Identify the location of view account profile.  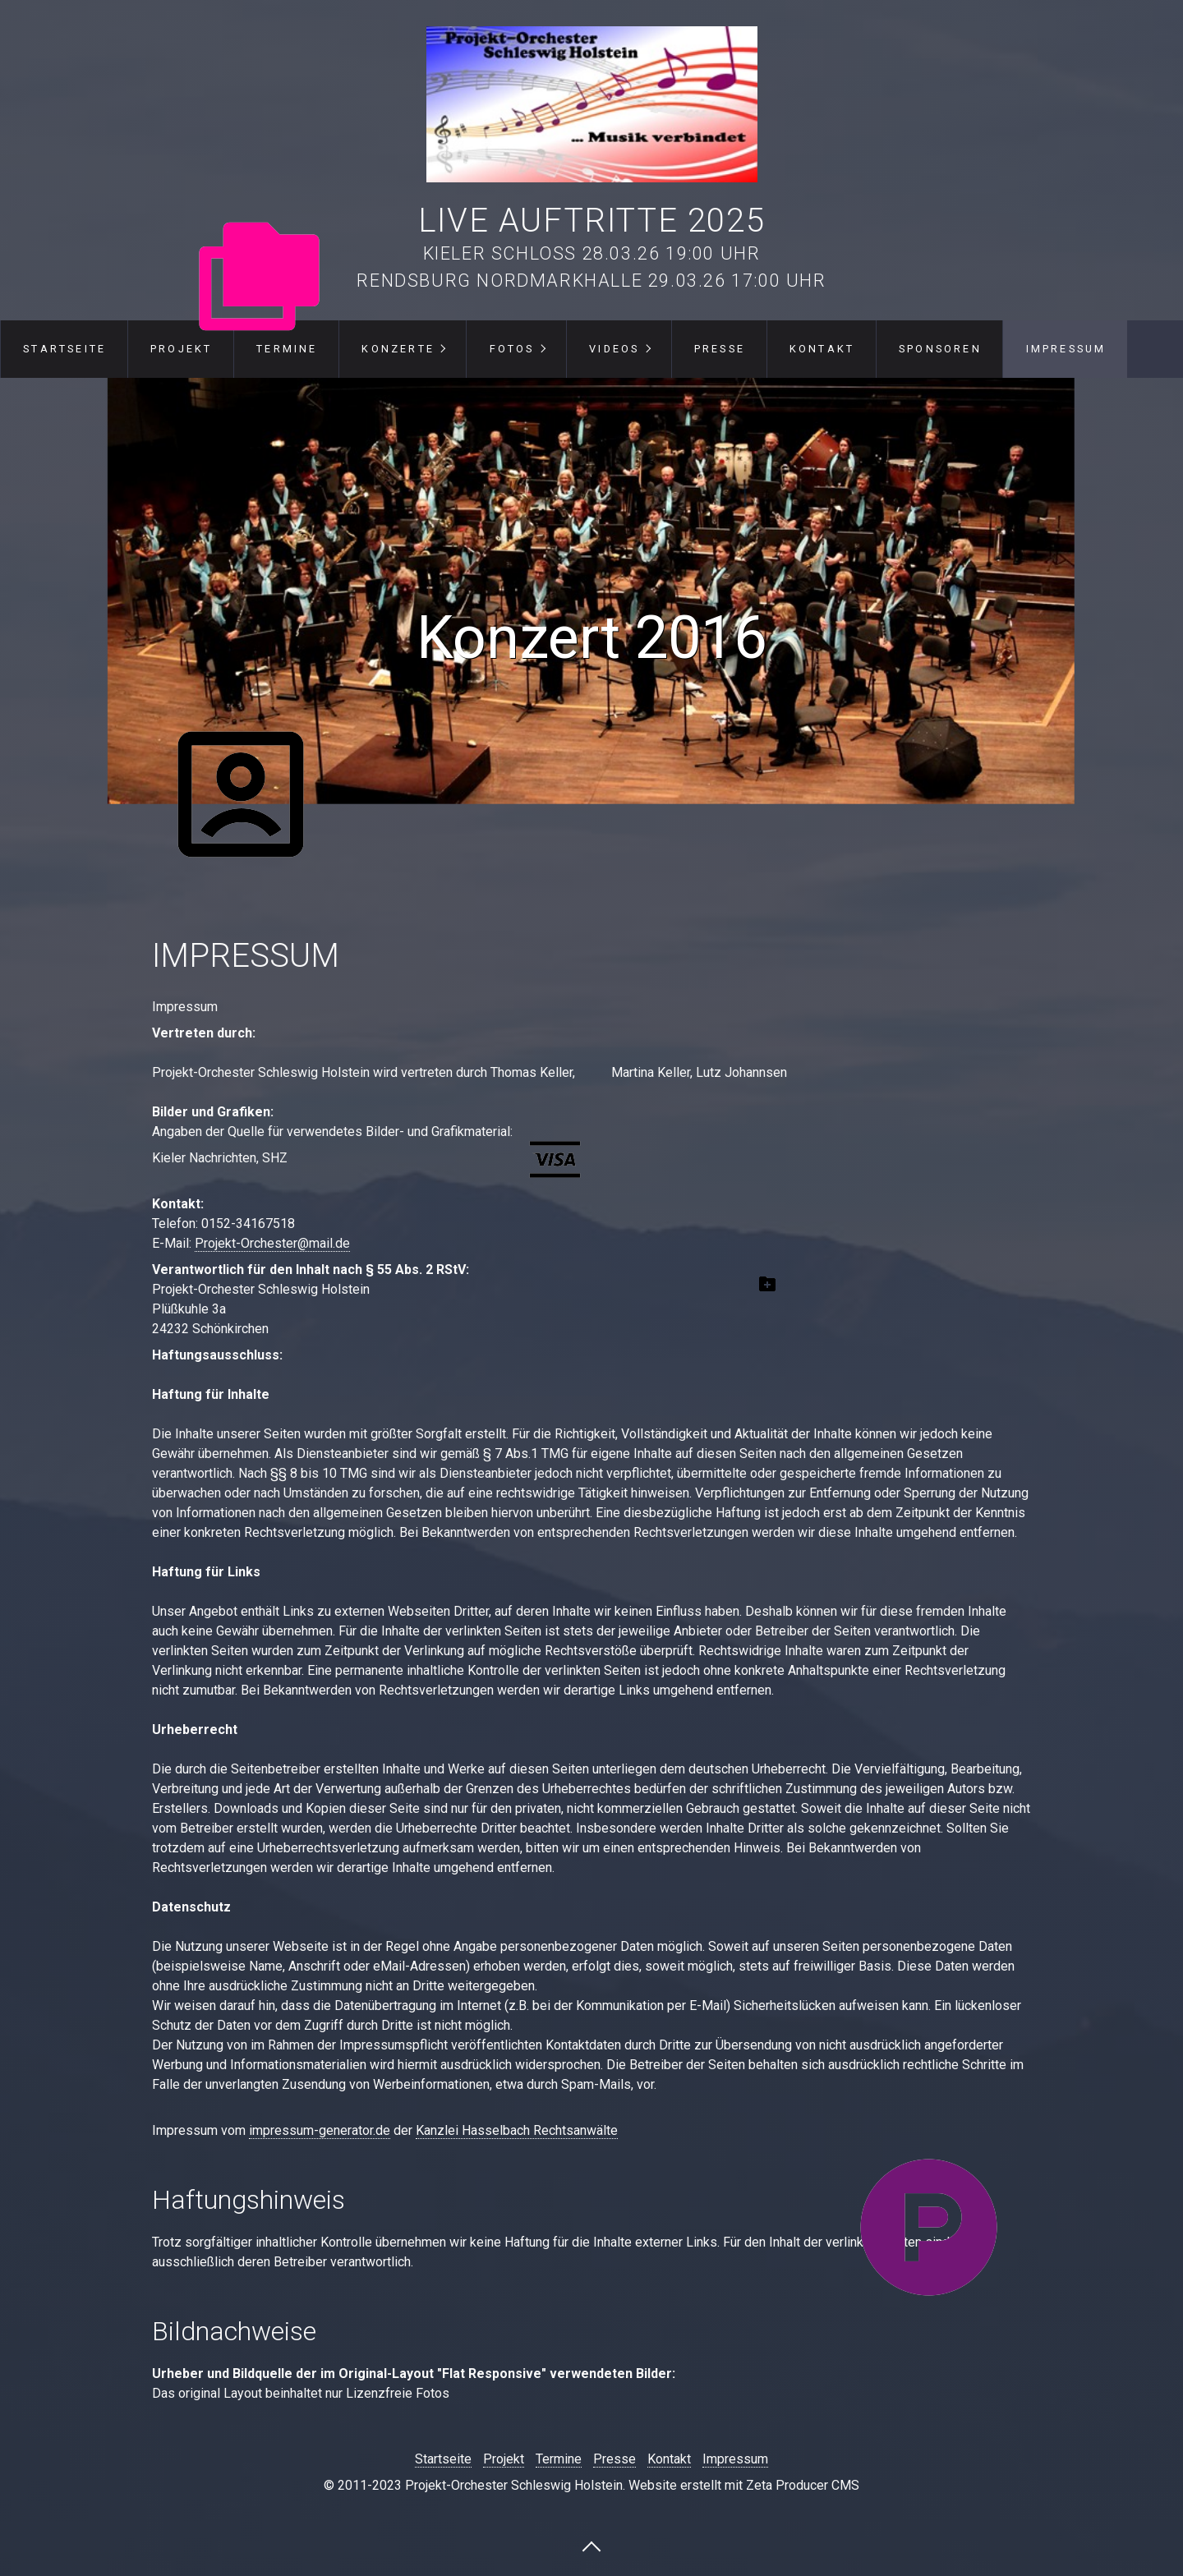
(241, 794).